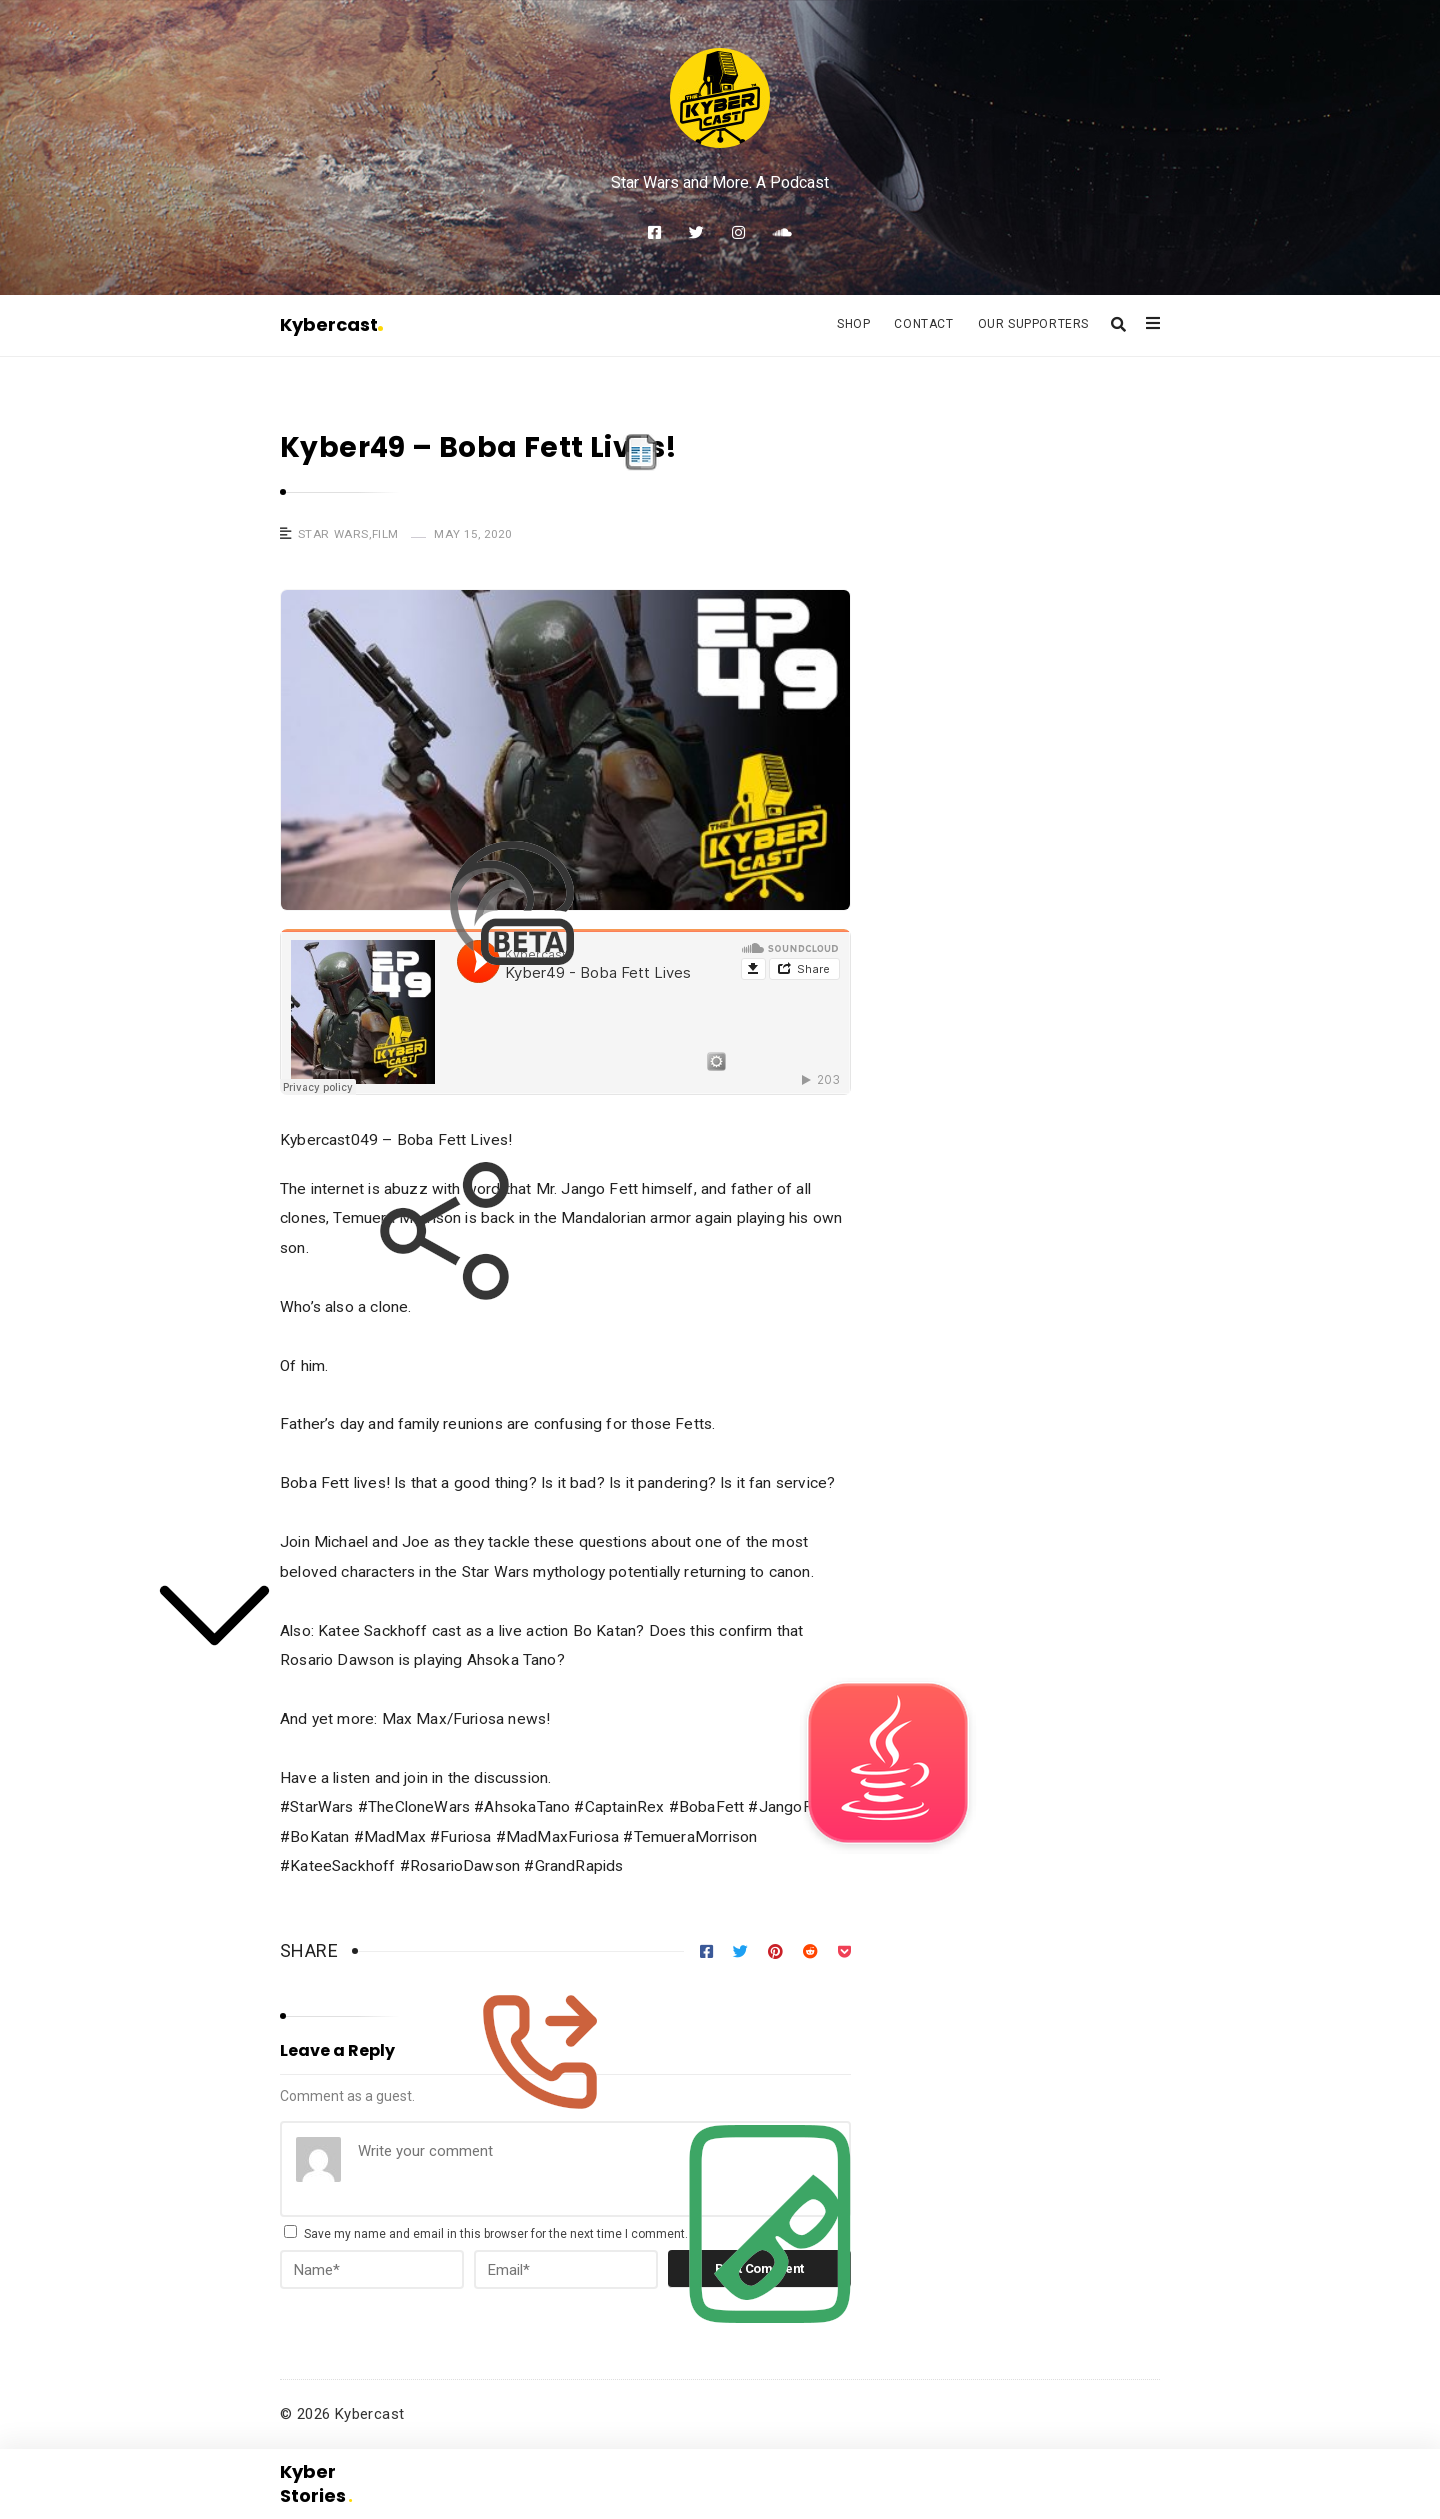  Describe the element at coordinates (214, 1615) in the screenshot. I see `expand a dropdown menu or section` at that location.